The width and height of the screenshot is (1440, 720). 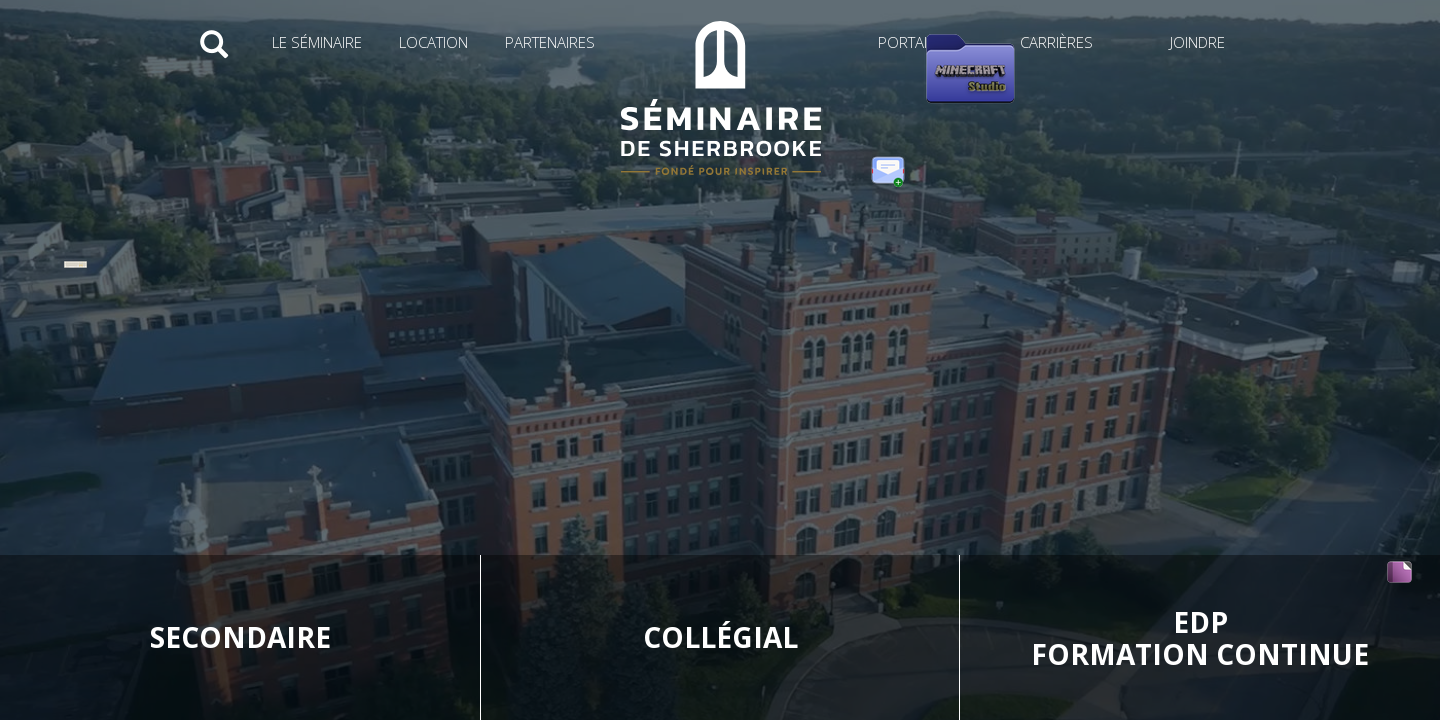 I want to click on bluetooth keyboard connected (yellow variant), so click(x=75, y=264).